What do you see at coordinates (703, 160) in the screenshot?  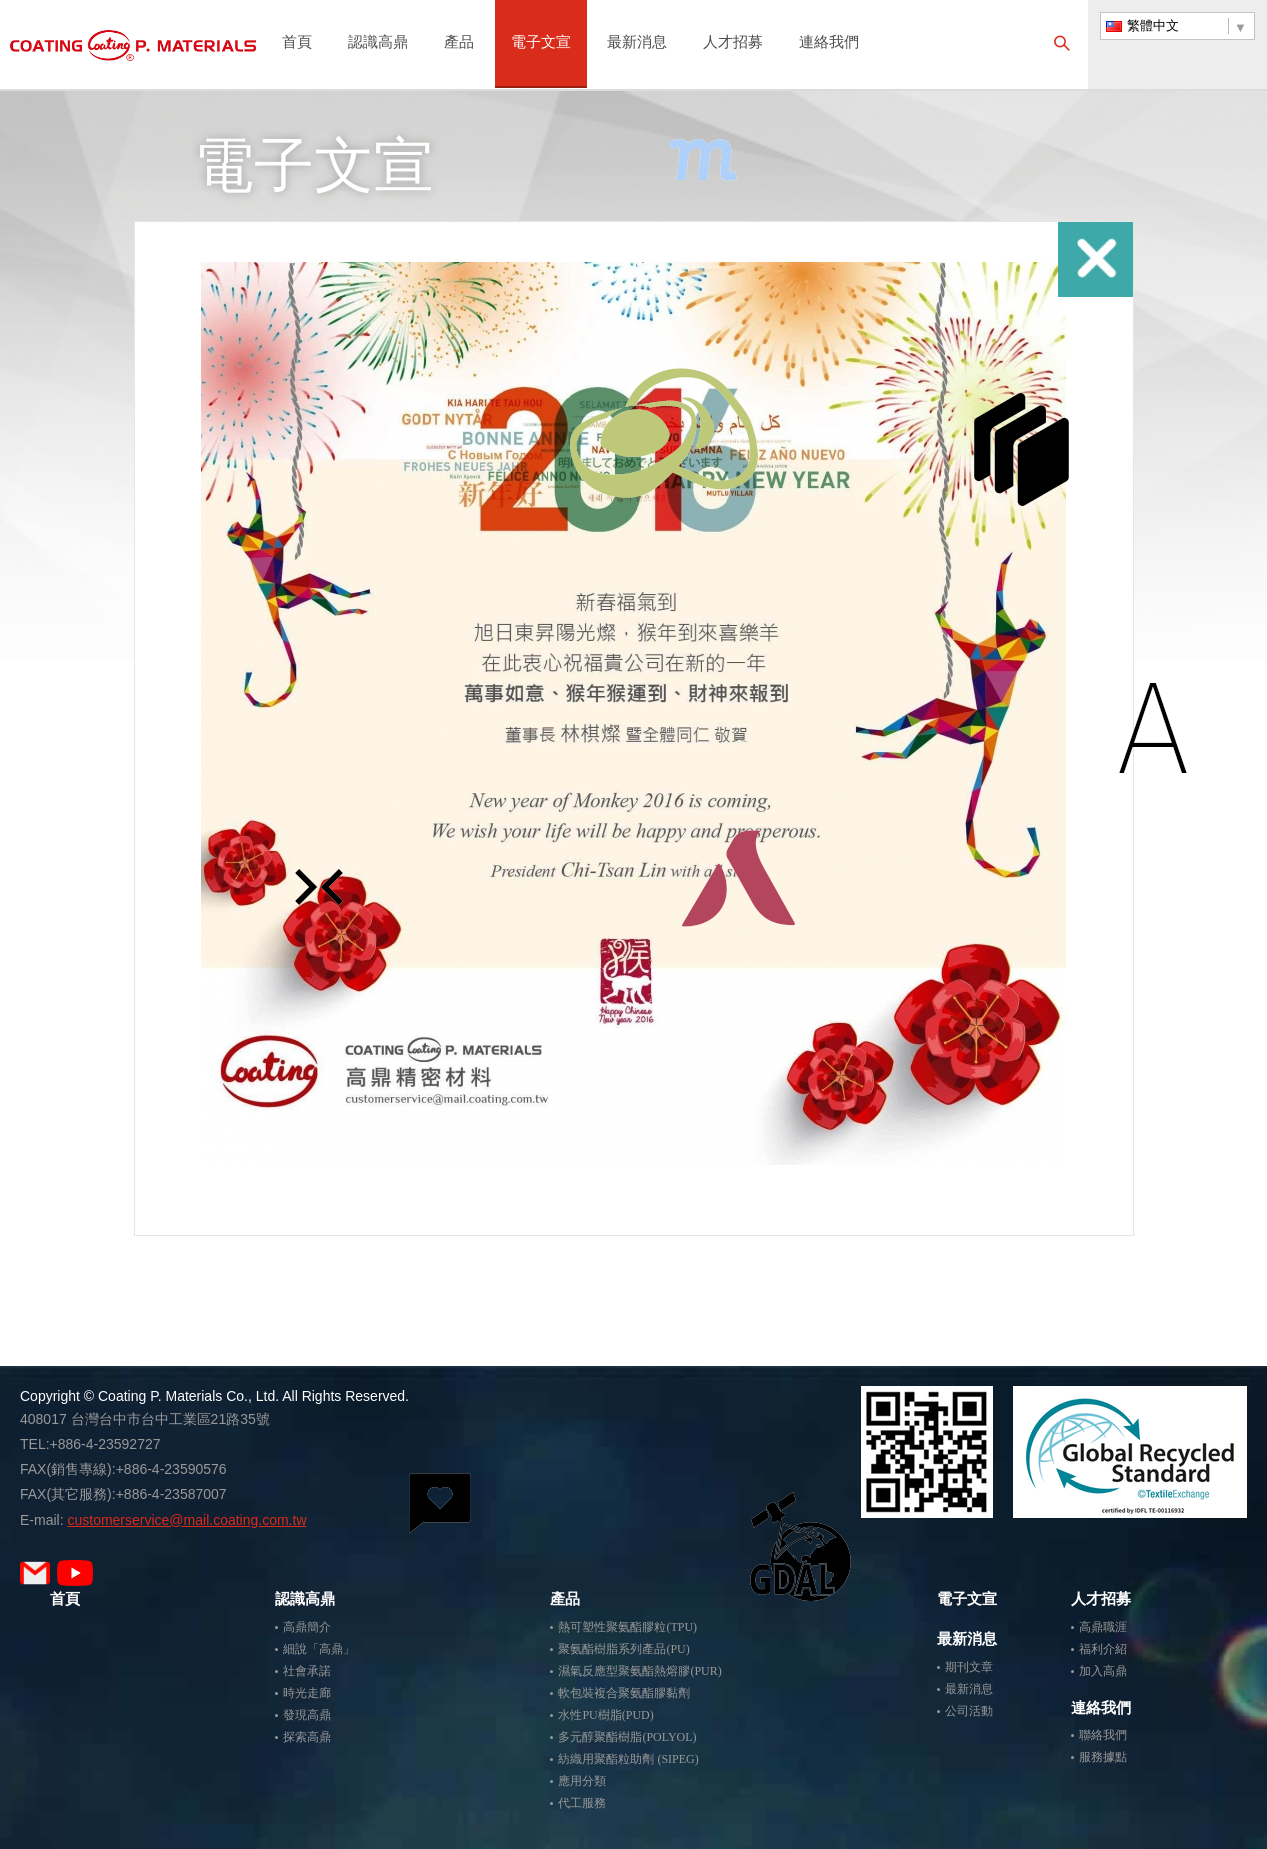 I see `open mojeek search engine` at bounding box center [703, 160].